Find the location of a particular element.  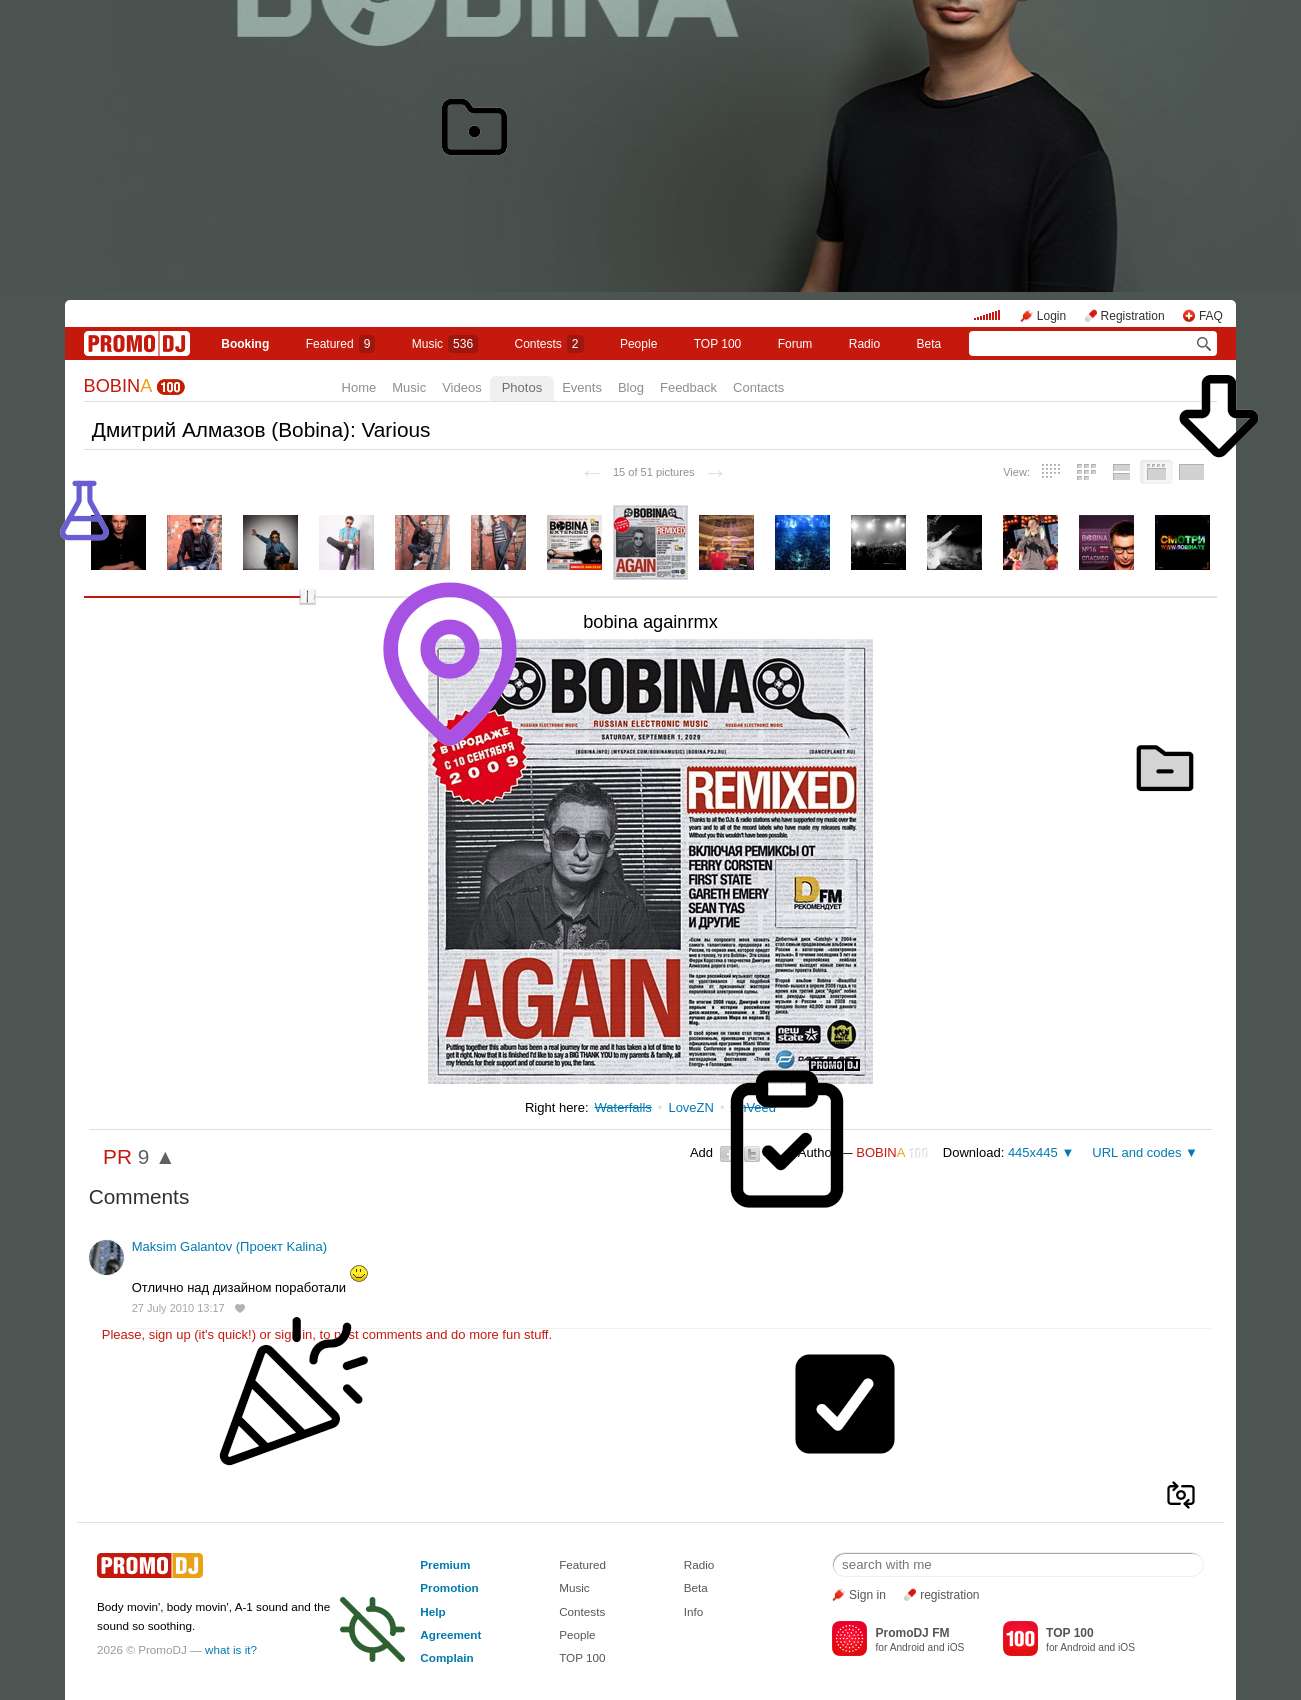

folder with new or unread content is located at coordinates (474, 128).